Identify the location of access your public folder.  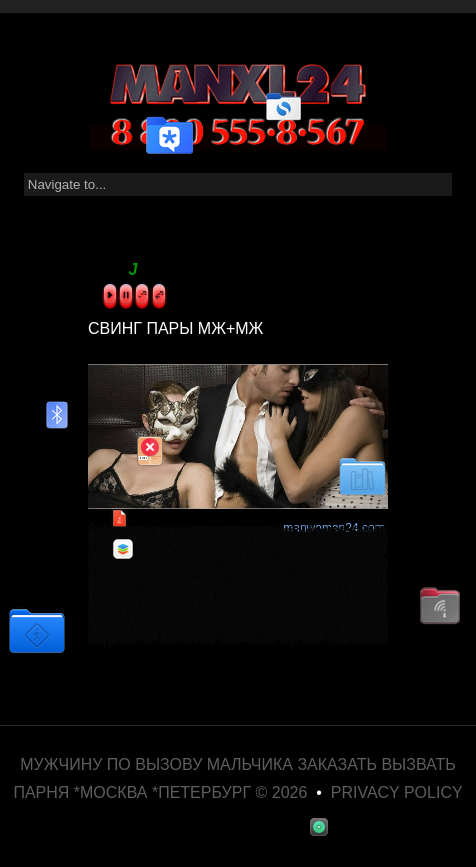
(37, 631).